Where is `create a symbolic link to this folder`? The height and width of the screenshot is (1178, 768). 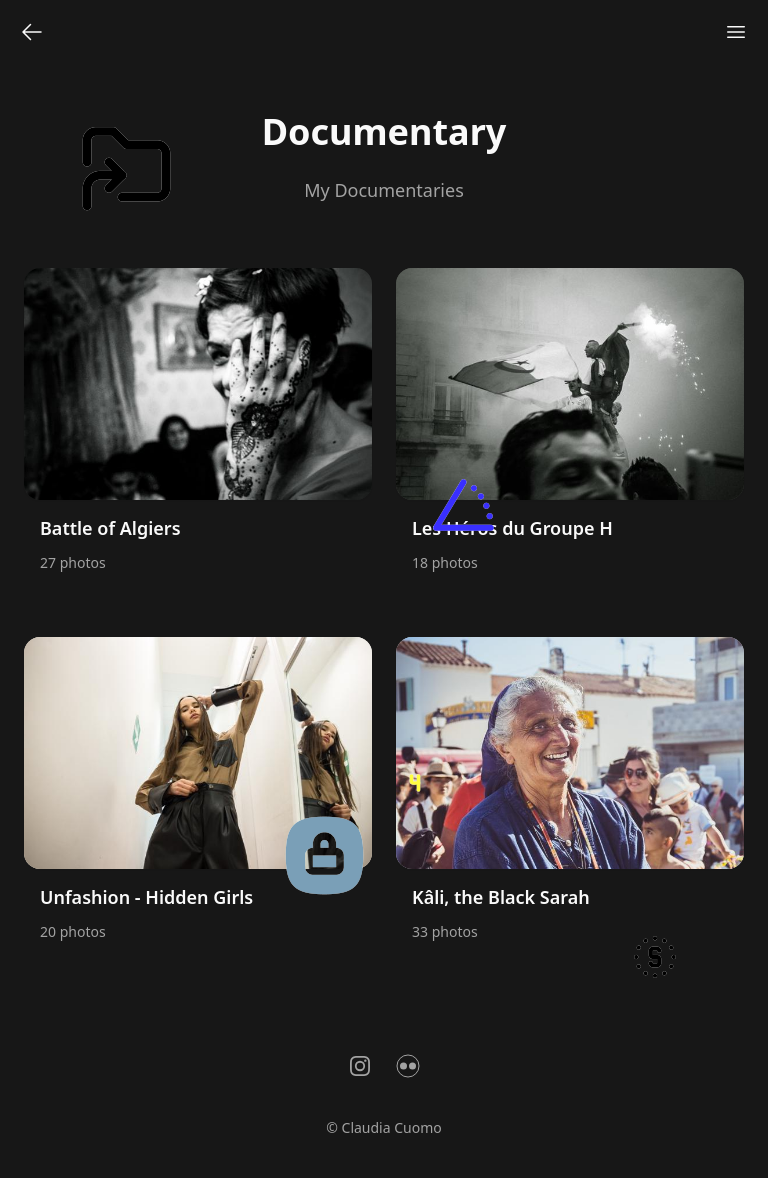
create a symbolic link to this folder is located at coordinates (126, 166).